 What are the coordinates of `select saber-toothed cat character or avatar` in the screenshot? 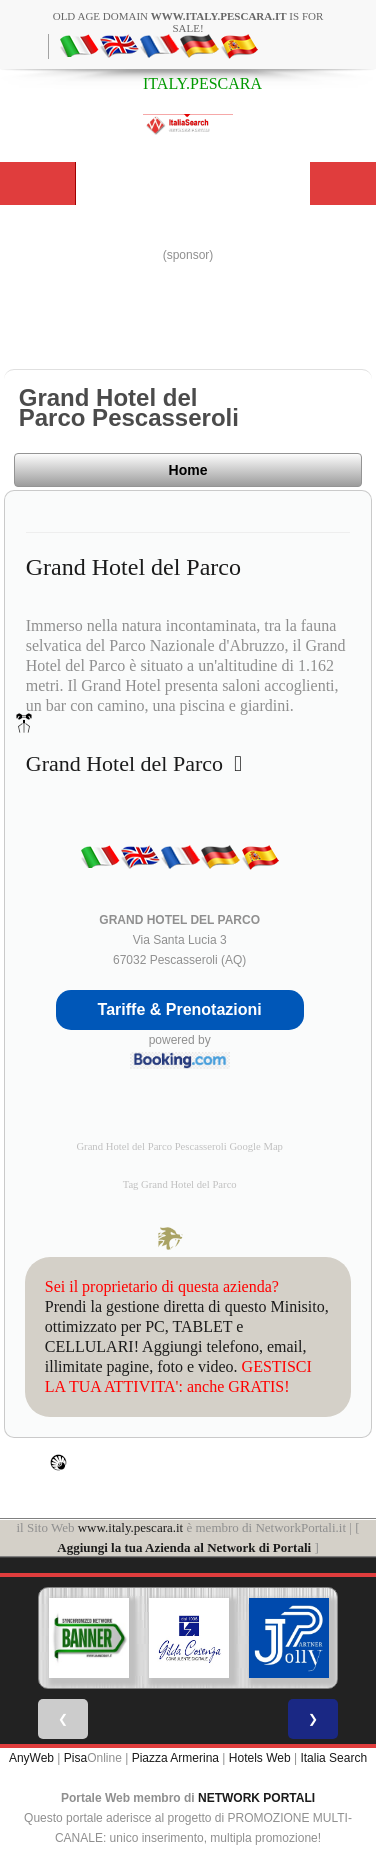 It's located at (170, 1238).